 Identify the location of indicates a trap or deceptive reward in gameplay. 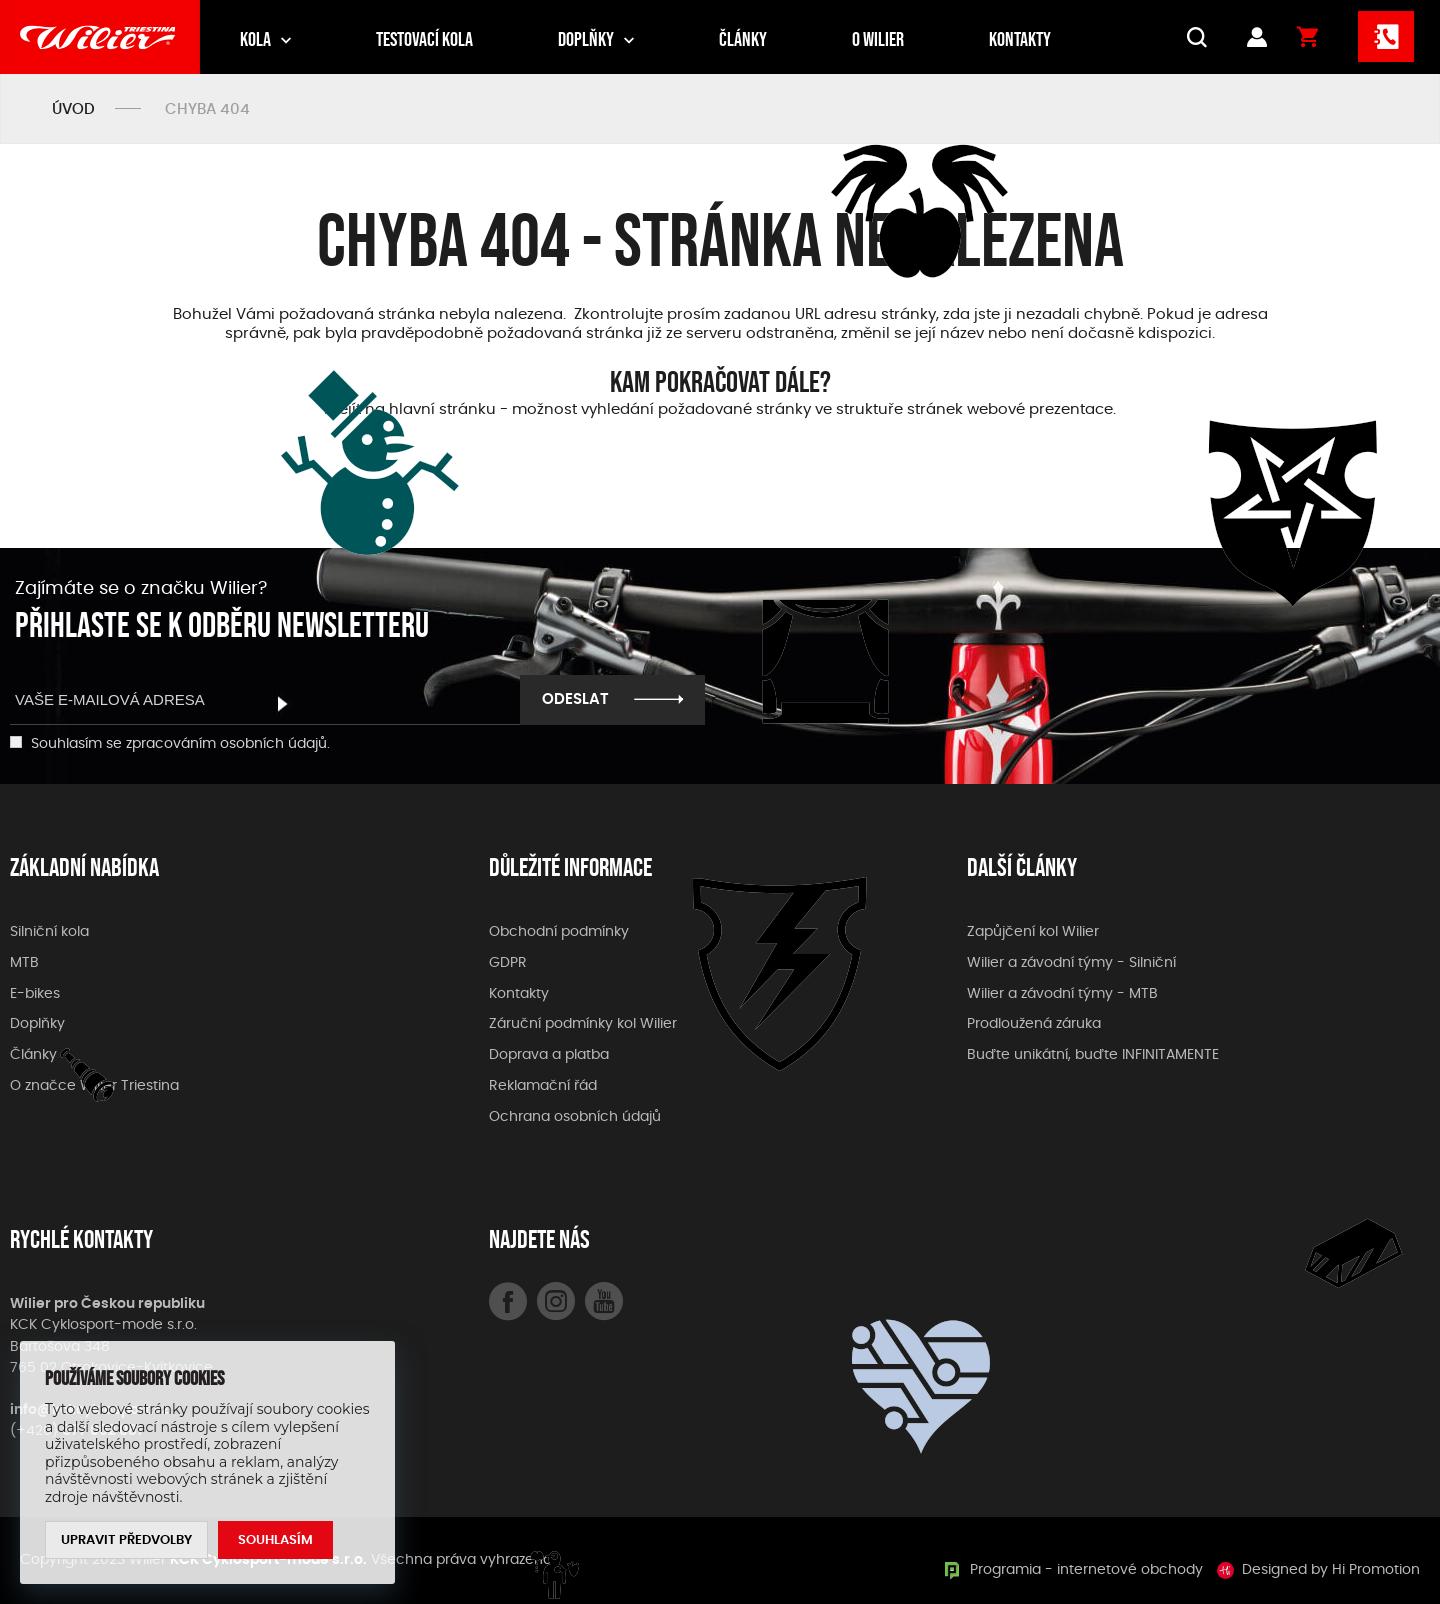
(919, 203).